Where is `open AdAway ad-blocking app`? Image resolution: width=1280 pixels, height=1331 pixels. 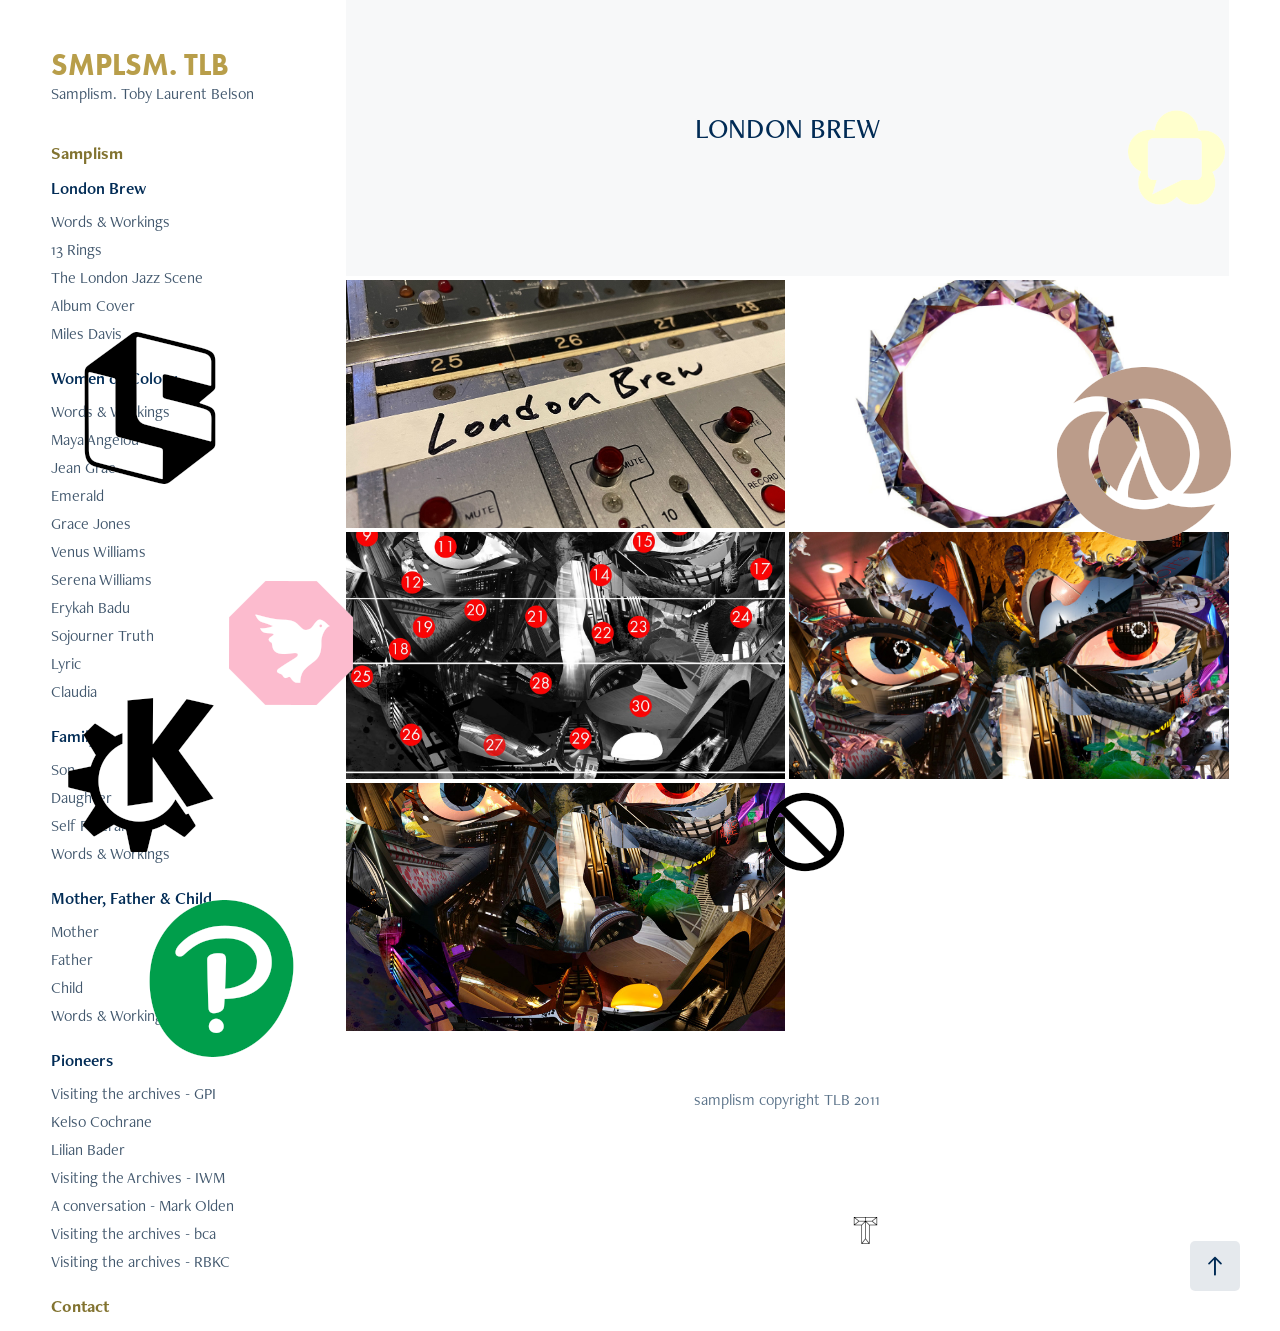
open AdAway ad-blocking app is located at coordinates (291, 643).